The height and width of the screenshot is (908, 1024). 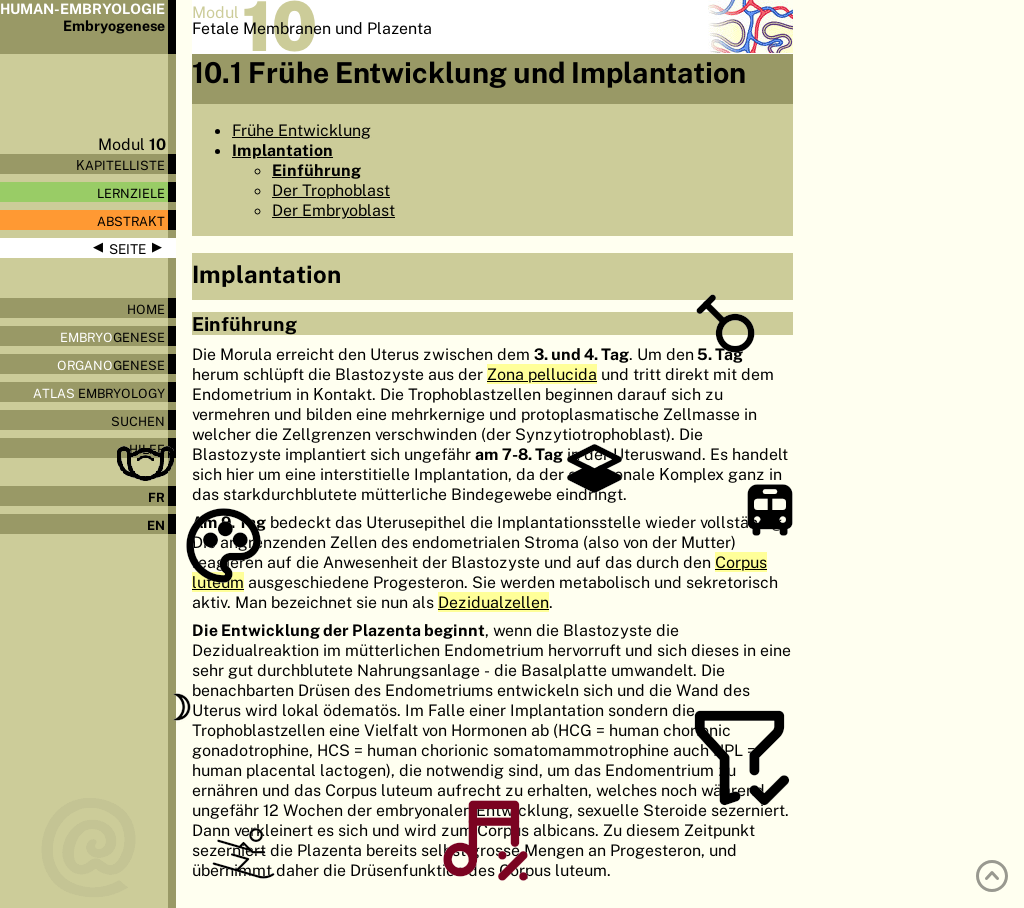 I want to click on toggle dark mode or night theme, so click(x=181, y=707).